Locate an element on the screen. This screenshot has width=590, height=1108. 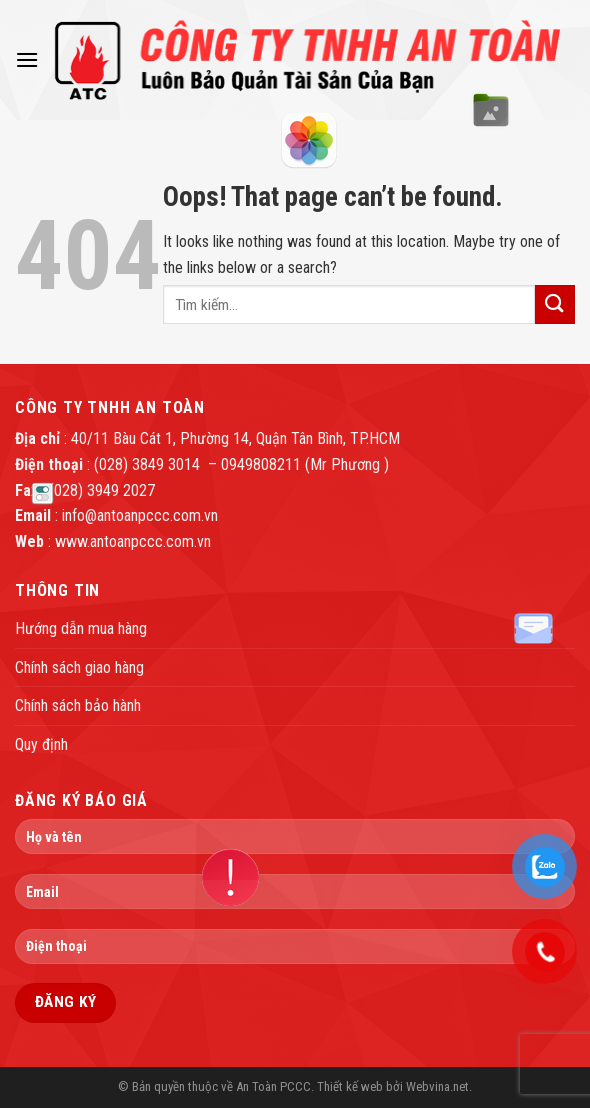
open pictures folder is located at coordinates (491, 110).